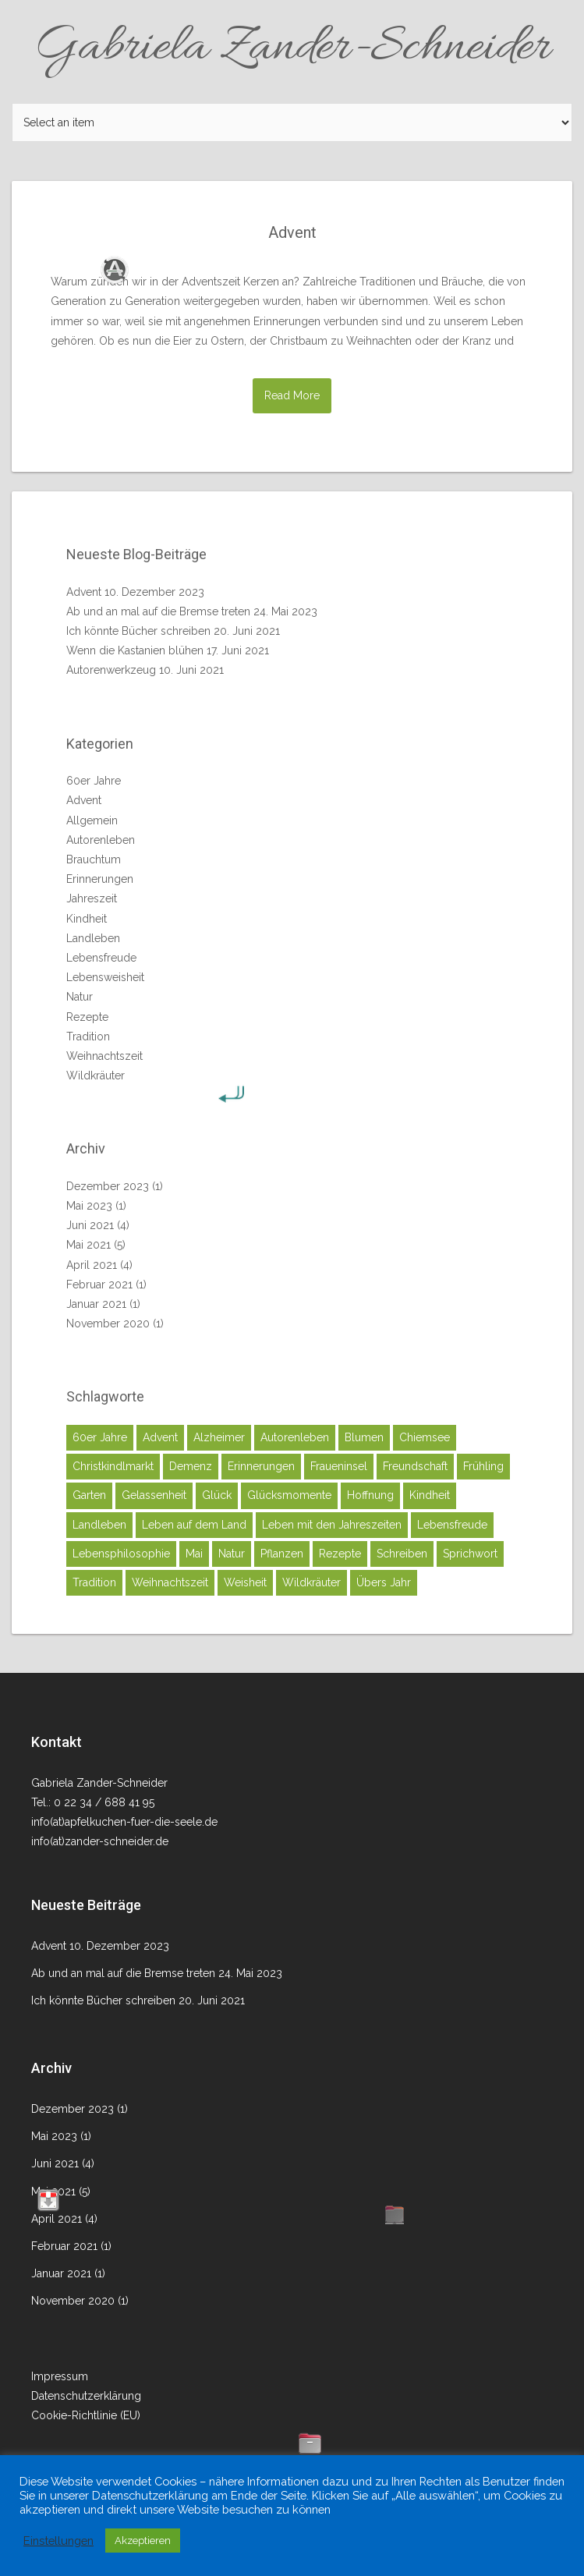 Image resolution: width=584 pixels, height=2576 pixels. What do you see at coordinates (310, 2443) in the screenshot?
I see `open file manager application` at bounding box center [310, 2443].